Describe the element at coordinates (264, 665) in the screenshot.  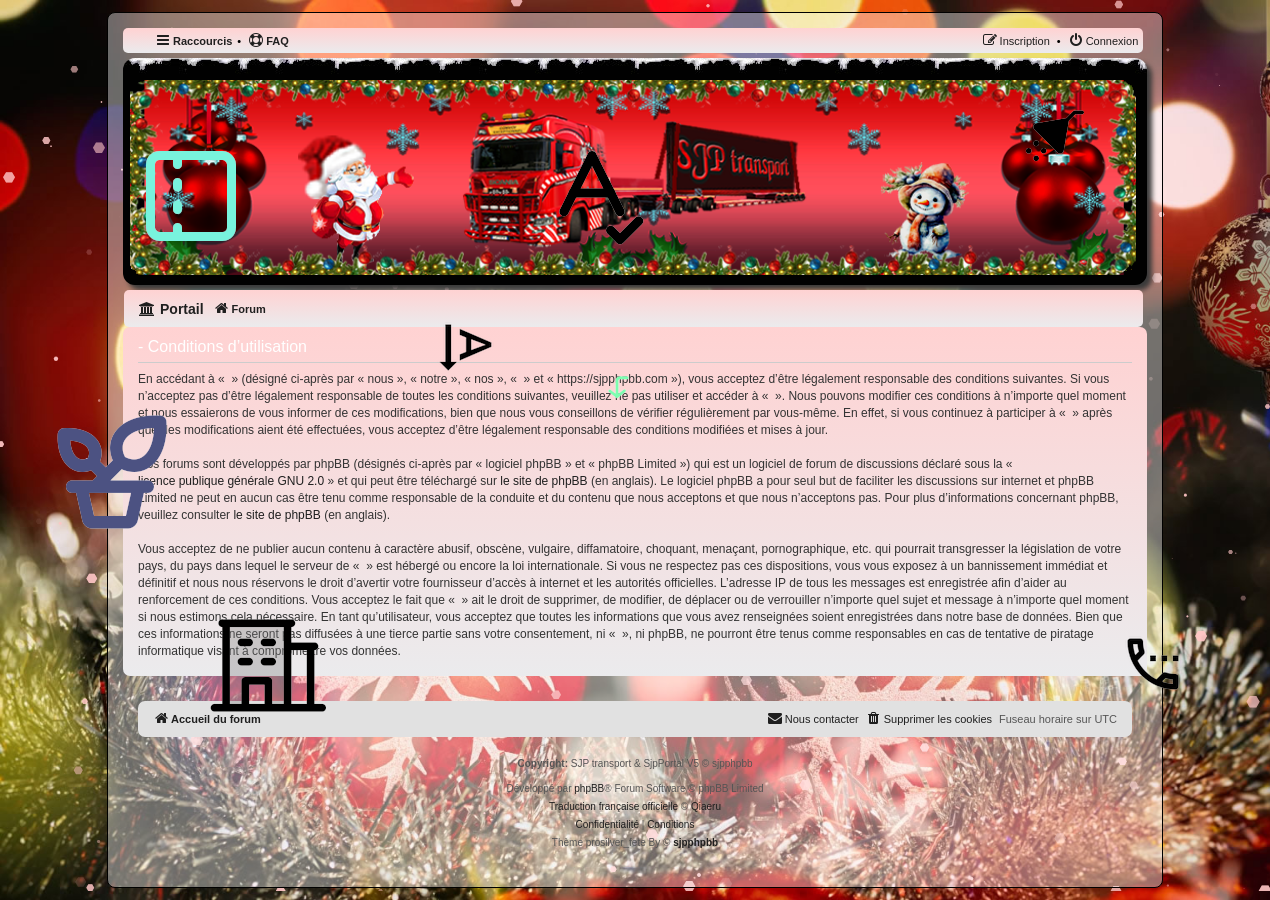
I see `view office or workplace location` at that location.